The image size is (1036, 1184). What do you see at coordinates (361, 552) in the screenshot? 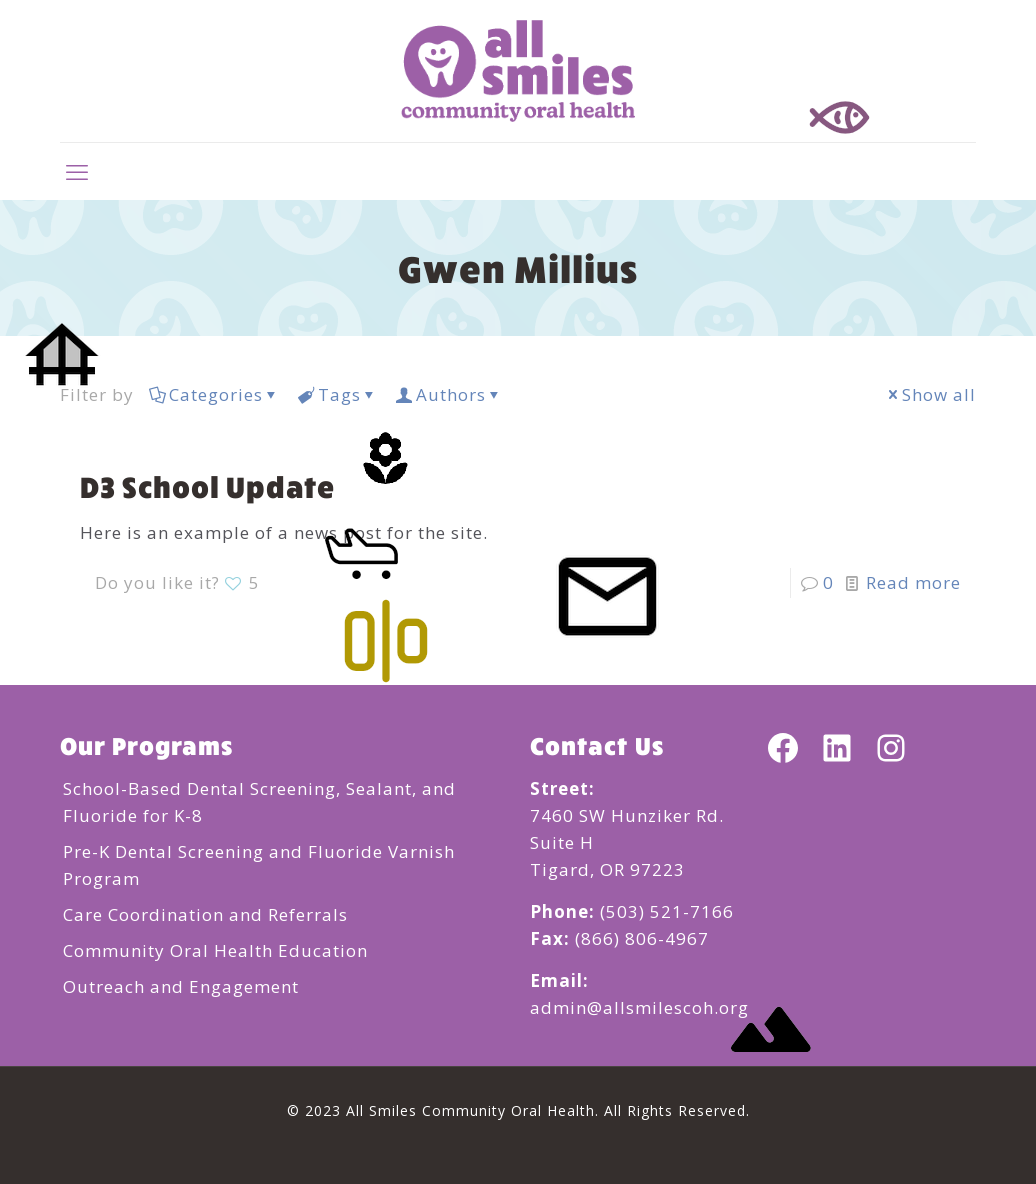
I see `indicates flight is taxiing on runway` at bounding box center [361, 552].